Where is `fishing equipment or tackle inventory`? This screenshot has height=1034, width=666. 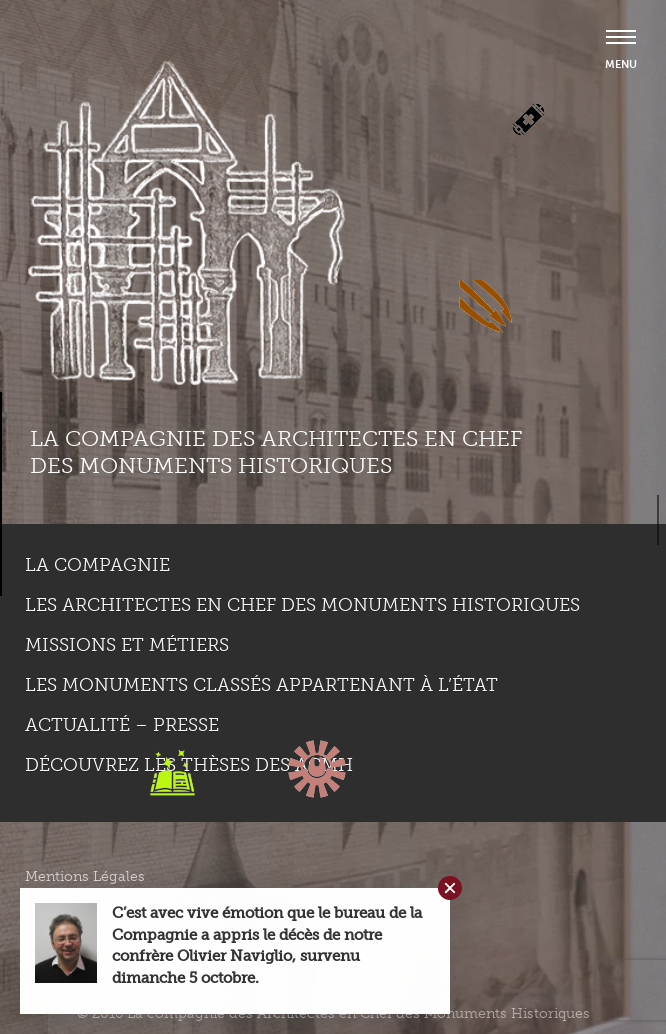 fishing equipment or tackle inventory is located at coordinates (485, 306).